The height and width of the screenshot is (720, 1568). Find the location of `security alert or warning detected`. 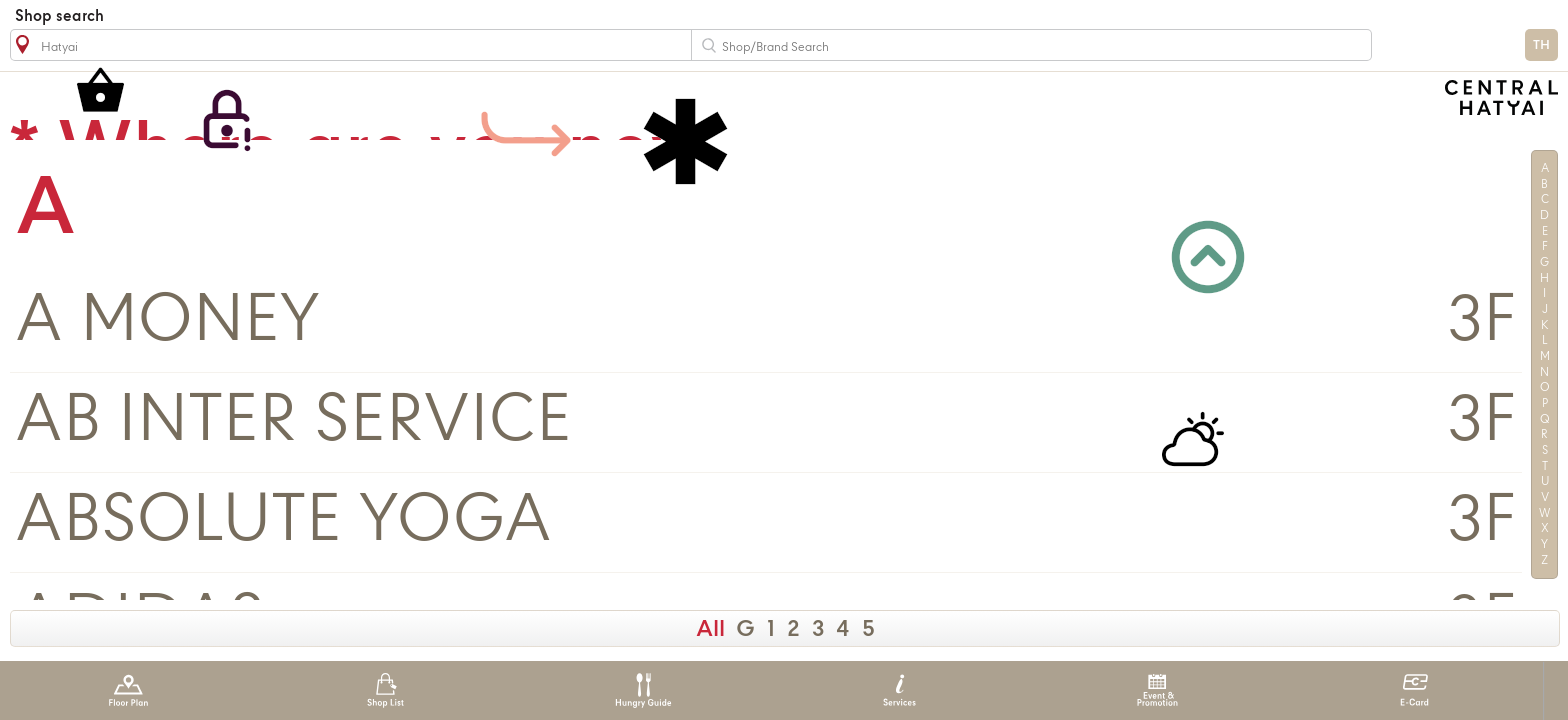

security alert or warning detected is located at coordinates (227, 119).